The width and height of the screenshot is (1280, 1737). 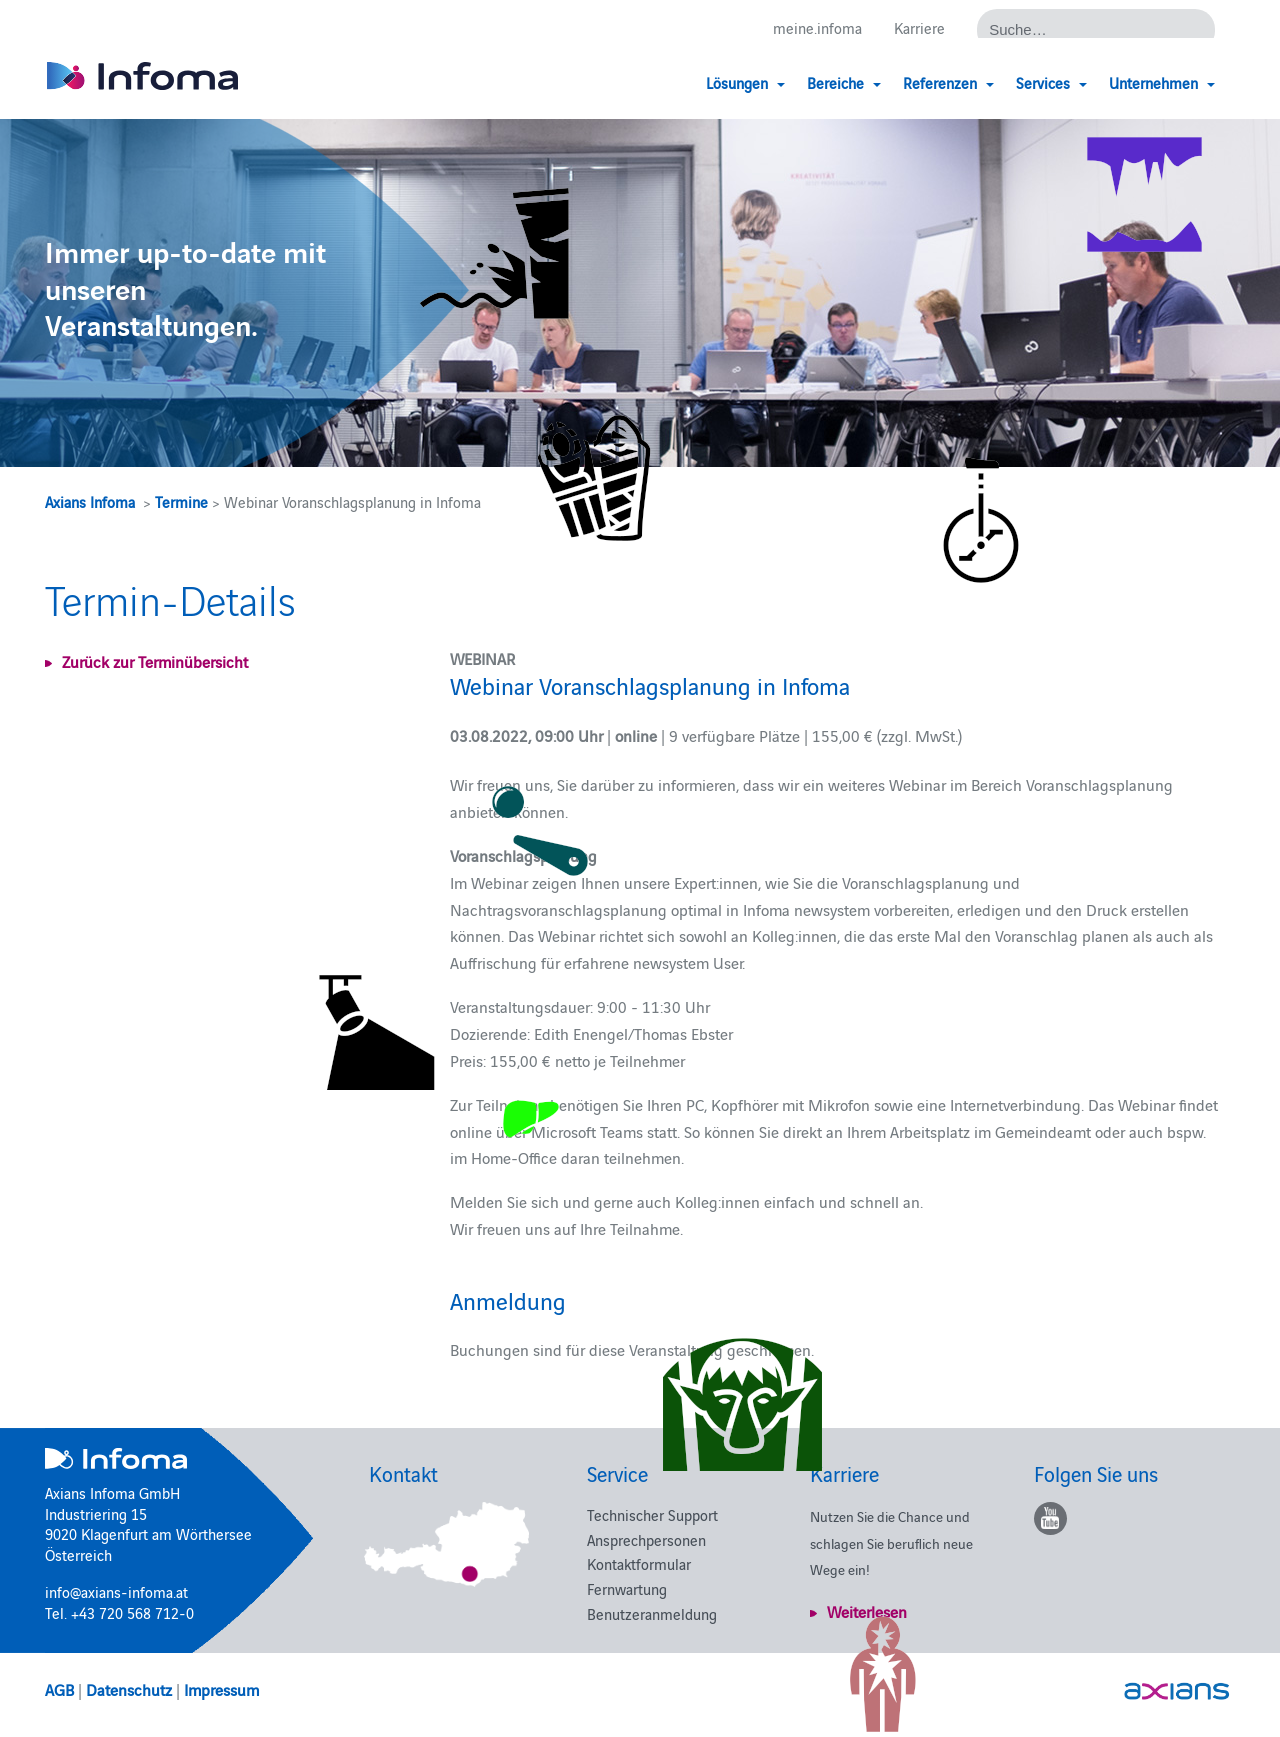 What do you see at coordinates (594, 478) in the screenshot?
I see `view ancient Egyptian artifacts or exhibits` at bounding box center [594, 478].